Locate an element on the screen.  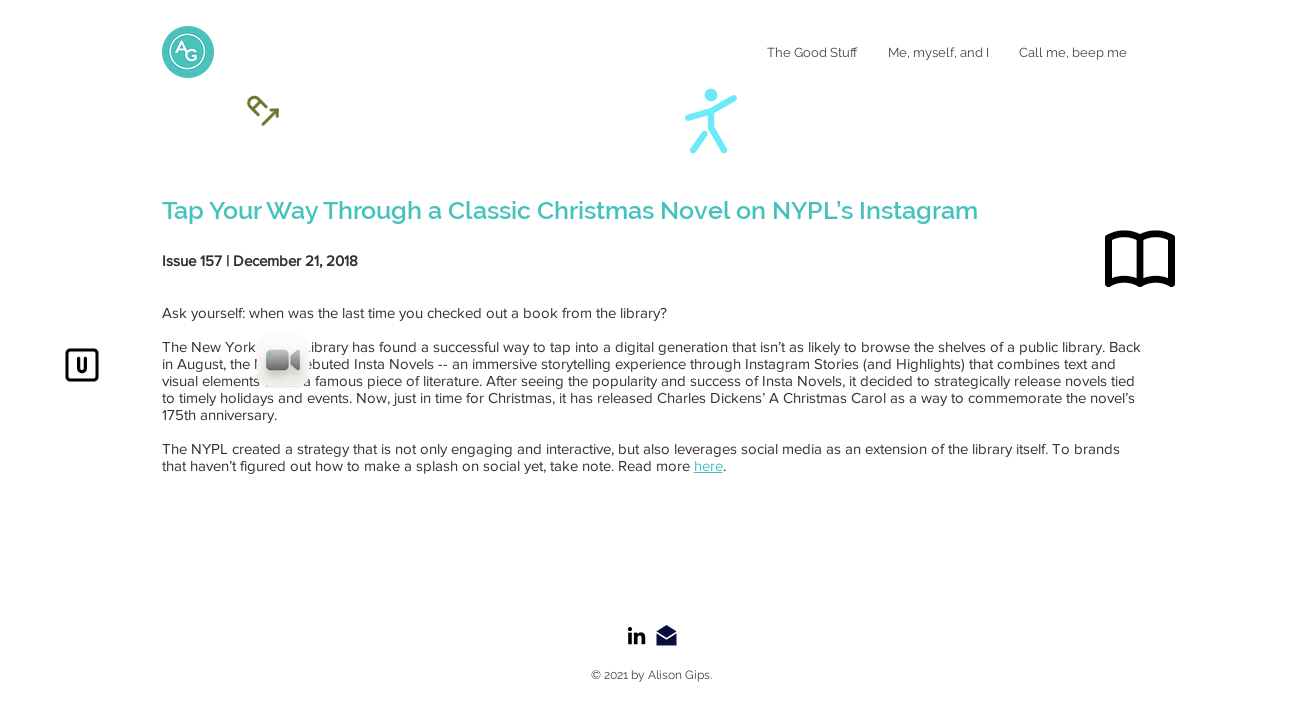
access stretching or warm-up exercises is located at coordinates (711, 121).